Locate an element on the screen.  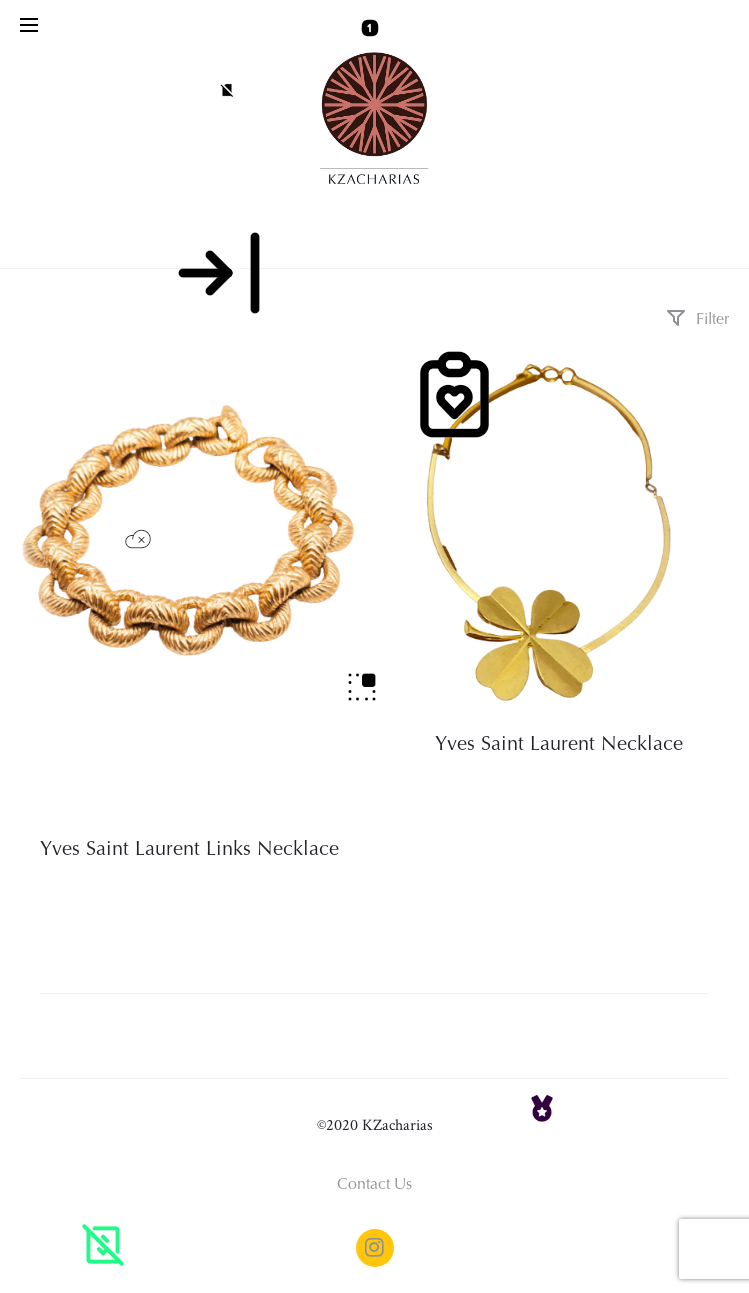
align element to top-right corner is located at coordinates (362, 687).